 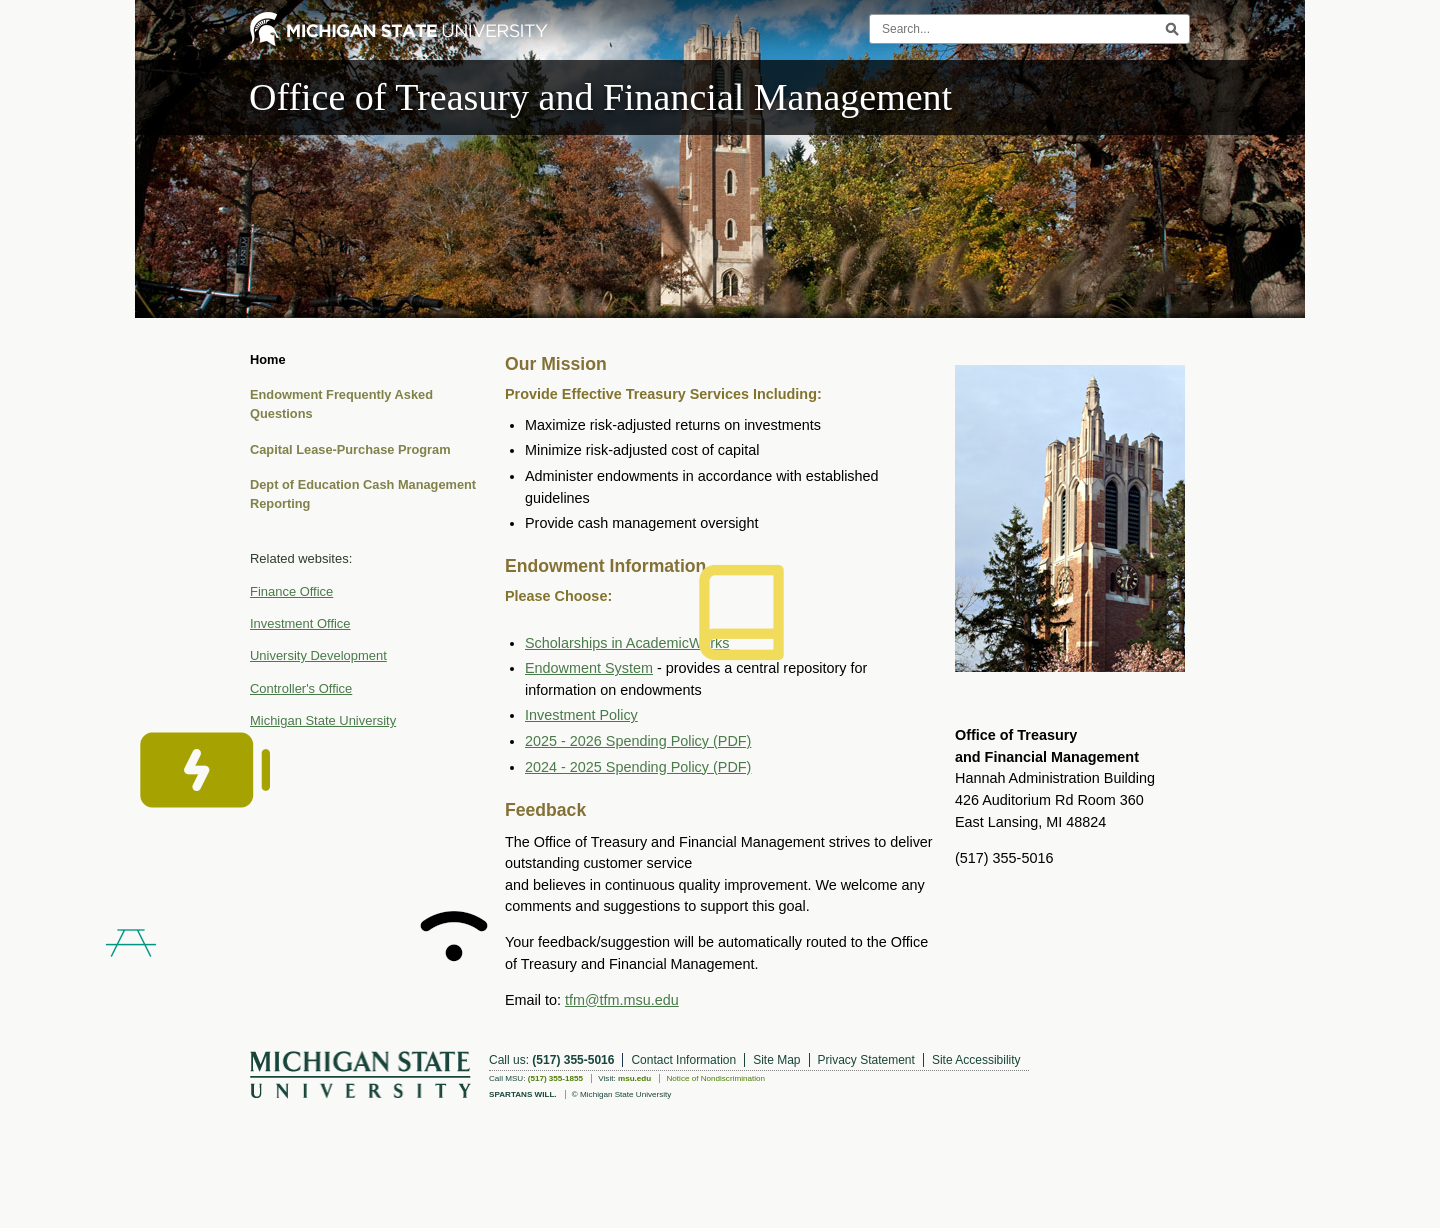 What do you see at coordinates (741, 612) in the screenshot?
I see `open reading or library section` at bounding box center [741, 612].